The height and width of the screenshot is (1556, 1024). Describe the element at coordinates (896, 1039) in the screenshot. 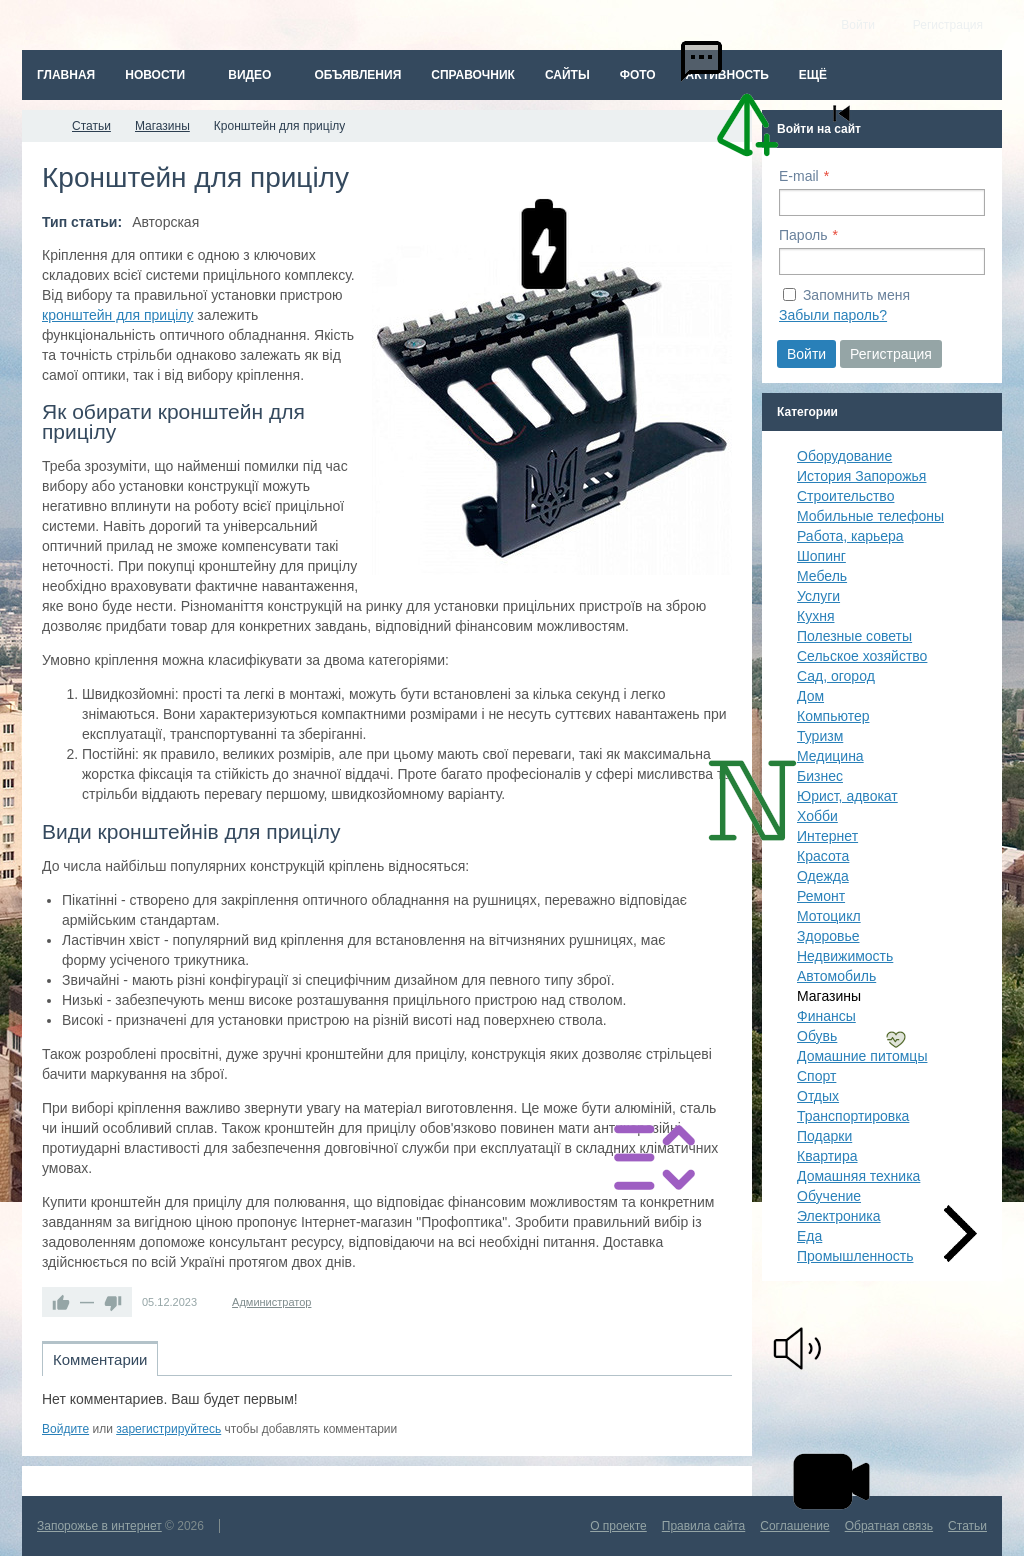

I see `view health or fitness metrics` at that location.